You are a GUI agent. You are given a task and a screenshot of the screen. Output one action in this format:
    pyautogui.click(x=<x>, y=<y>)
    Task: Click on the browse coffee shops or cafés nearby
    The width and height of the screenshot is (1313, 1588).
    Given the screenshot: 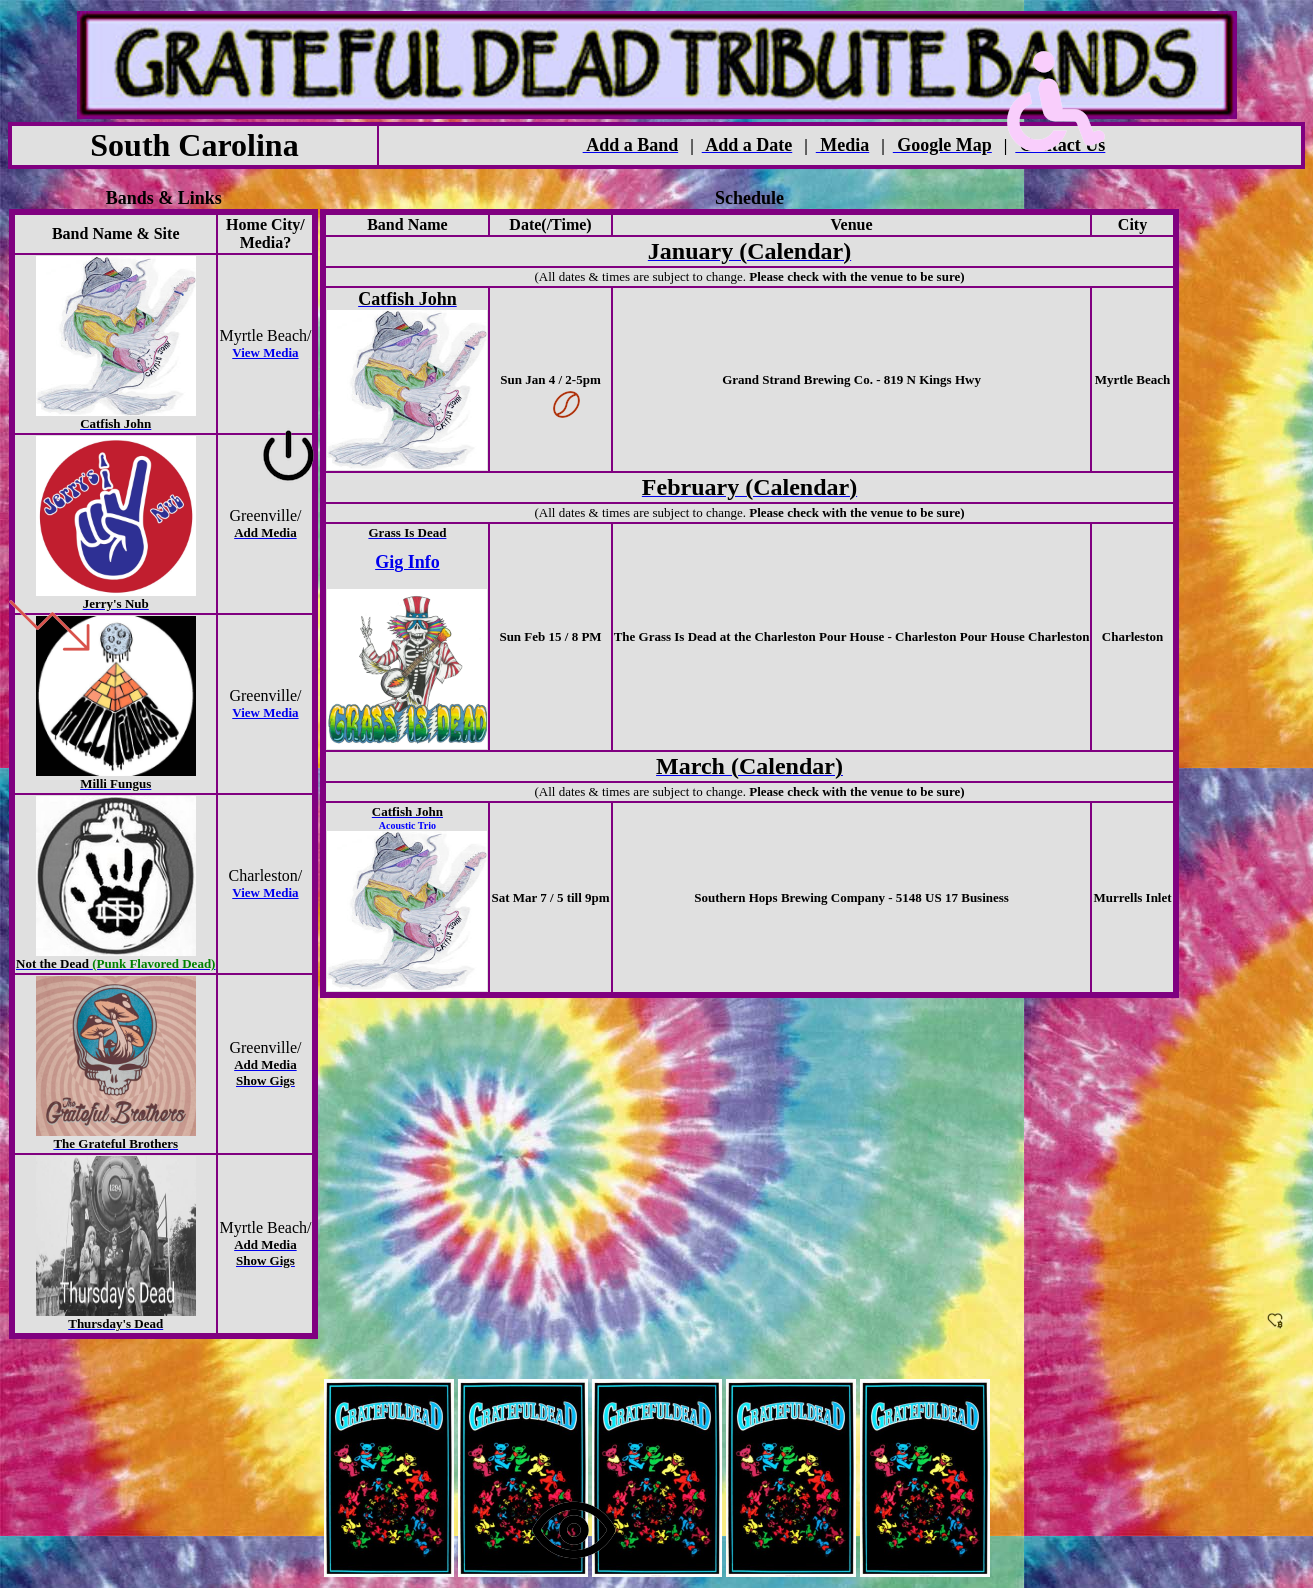 What is the action you would take?
    pyautogui.click(x=566, y=404)
    